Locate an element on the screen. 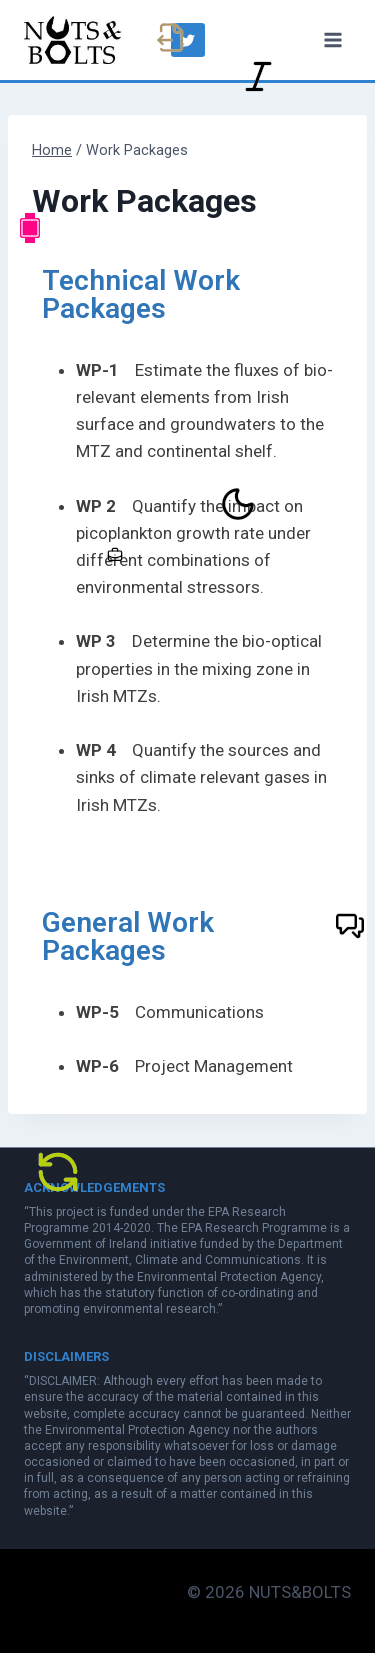 Image resolution: width=375 pixels, height=1653 pixels. access business or work-related features is located at coordinates (115, 555).